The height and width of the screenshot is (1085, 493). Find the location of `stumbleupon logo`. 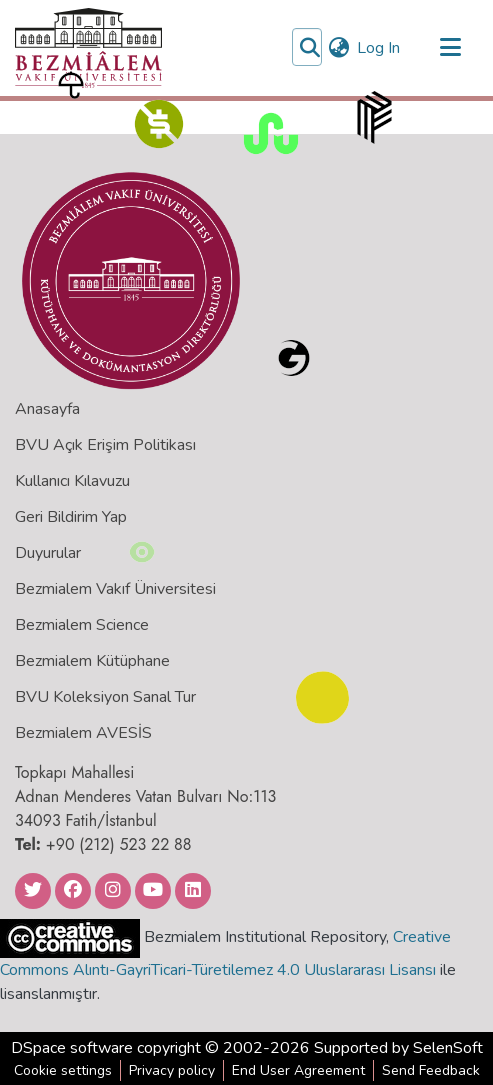

stumbleupon logo is located at coordinates (271, 133).